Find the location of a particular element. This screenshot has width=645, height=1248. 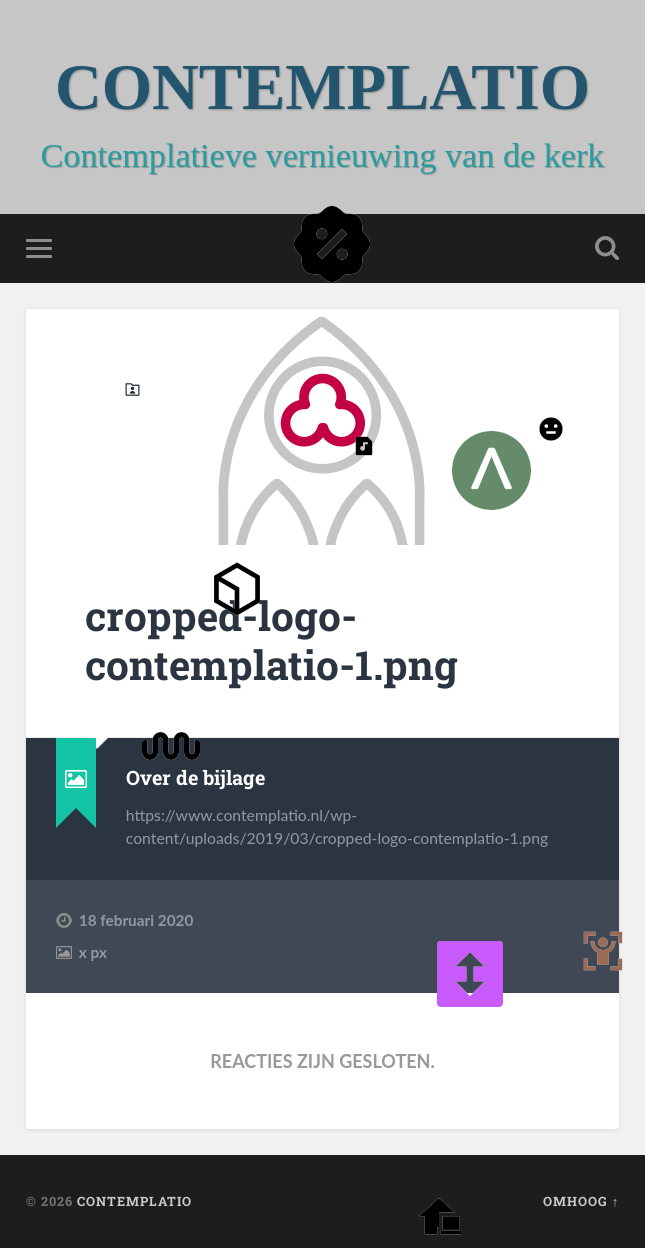

open the lydia mobile payment app is located at coordinates (491, 470).